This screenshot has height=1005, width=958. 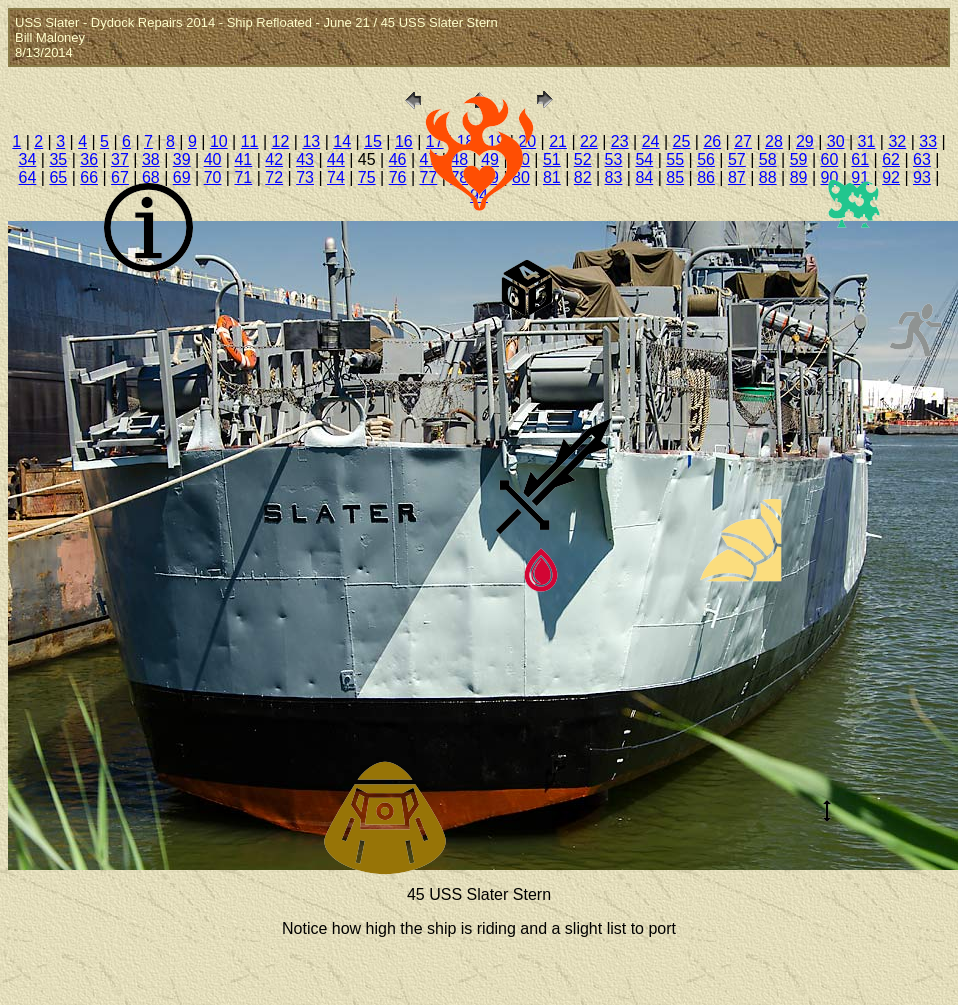 I want to click on indicates a topaz gem or jewel resource in-game, so click(x=541, y=570).